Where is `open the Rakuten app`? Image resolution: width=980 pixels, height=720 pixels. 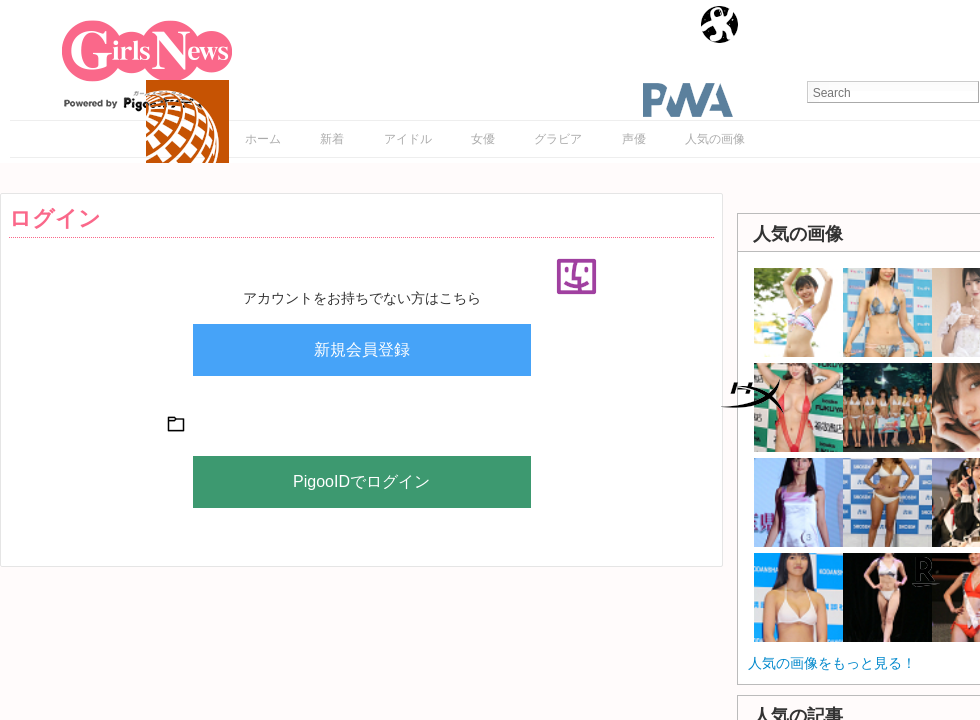 open the Rakuten app is located at coordinates (926, 572).